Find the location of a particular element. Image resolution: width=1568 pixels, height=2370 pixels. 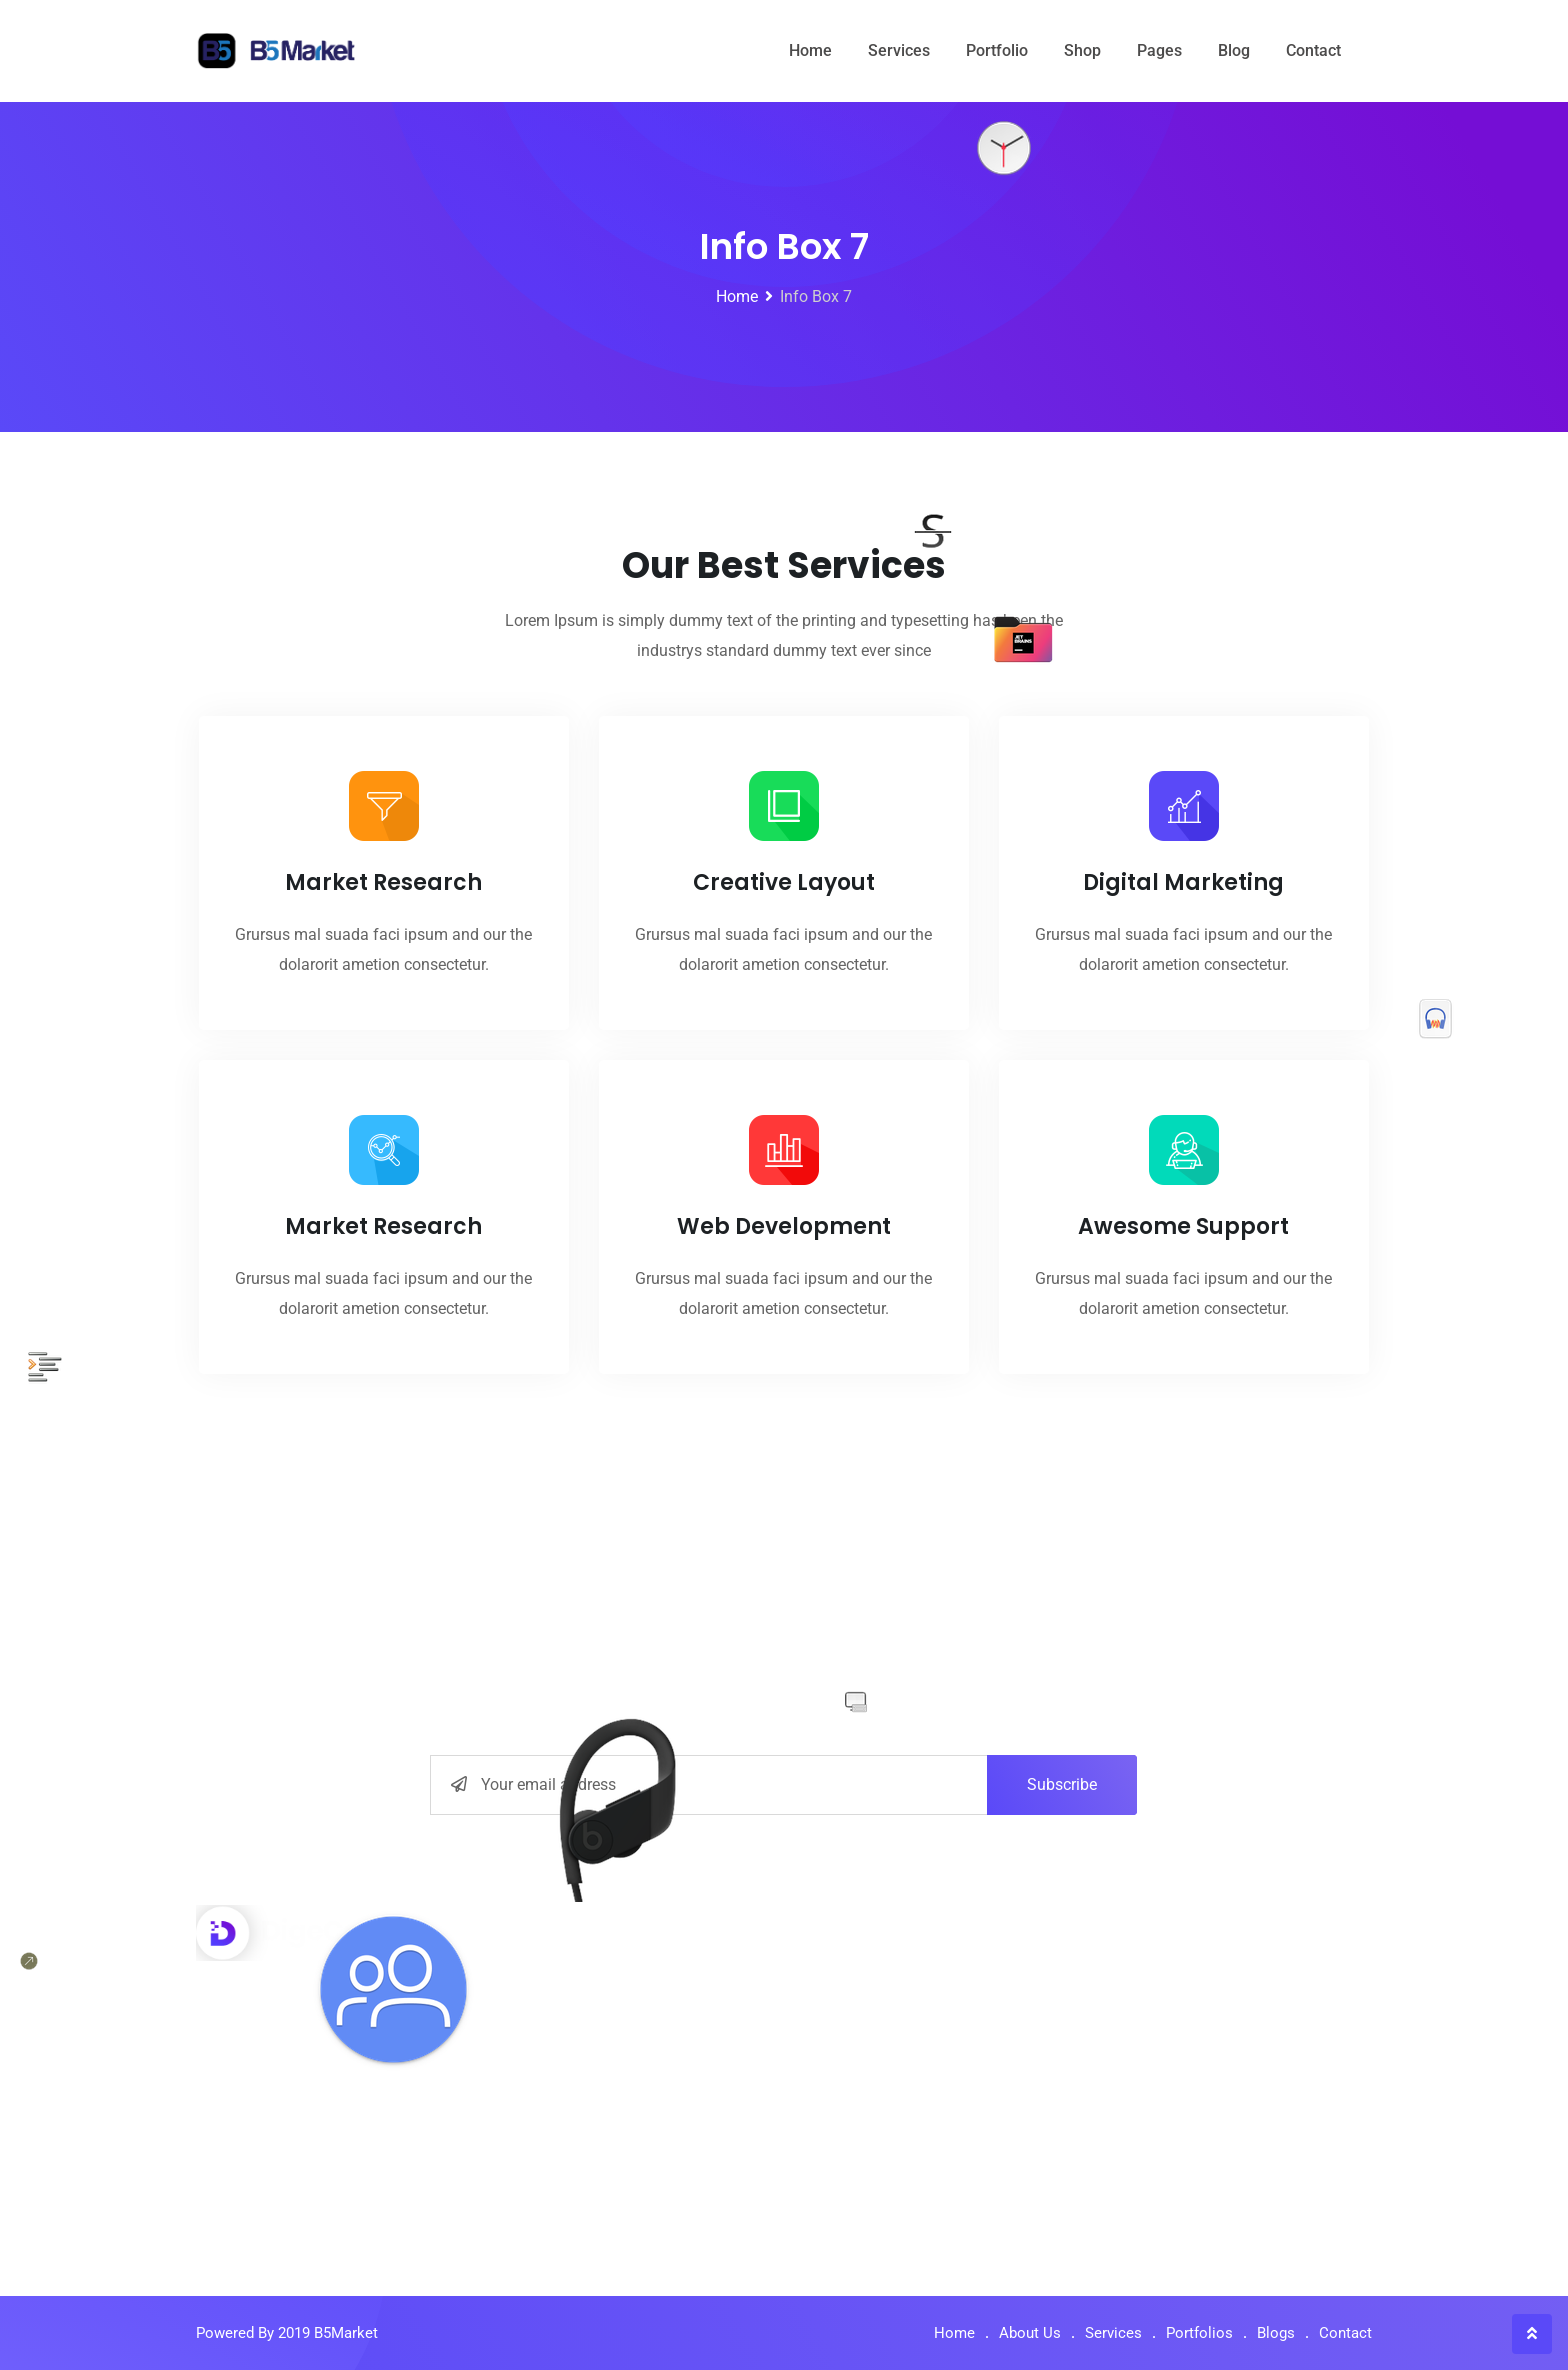

indicates a symbolic link or shortcut to another file is located at coordinates (29, 1961).